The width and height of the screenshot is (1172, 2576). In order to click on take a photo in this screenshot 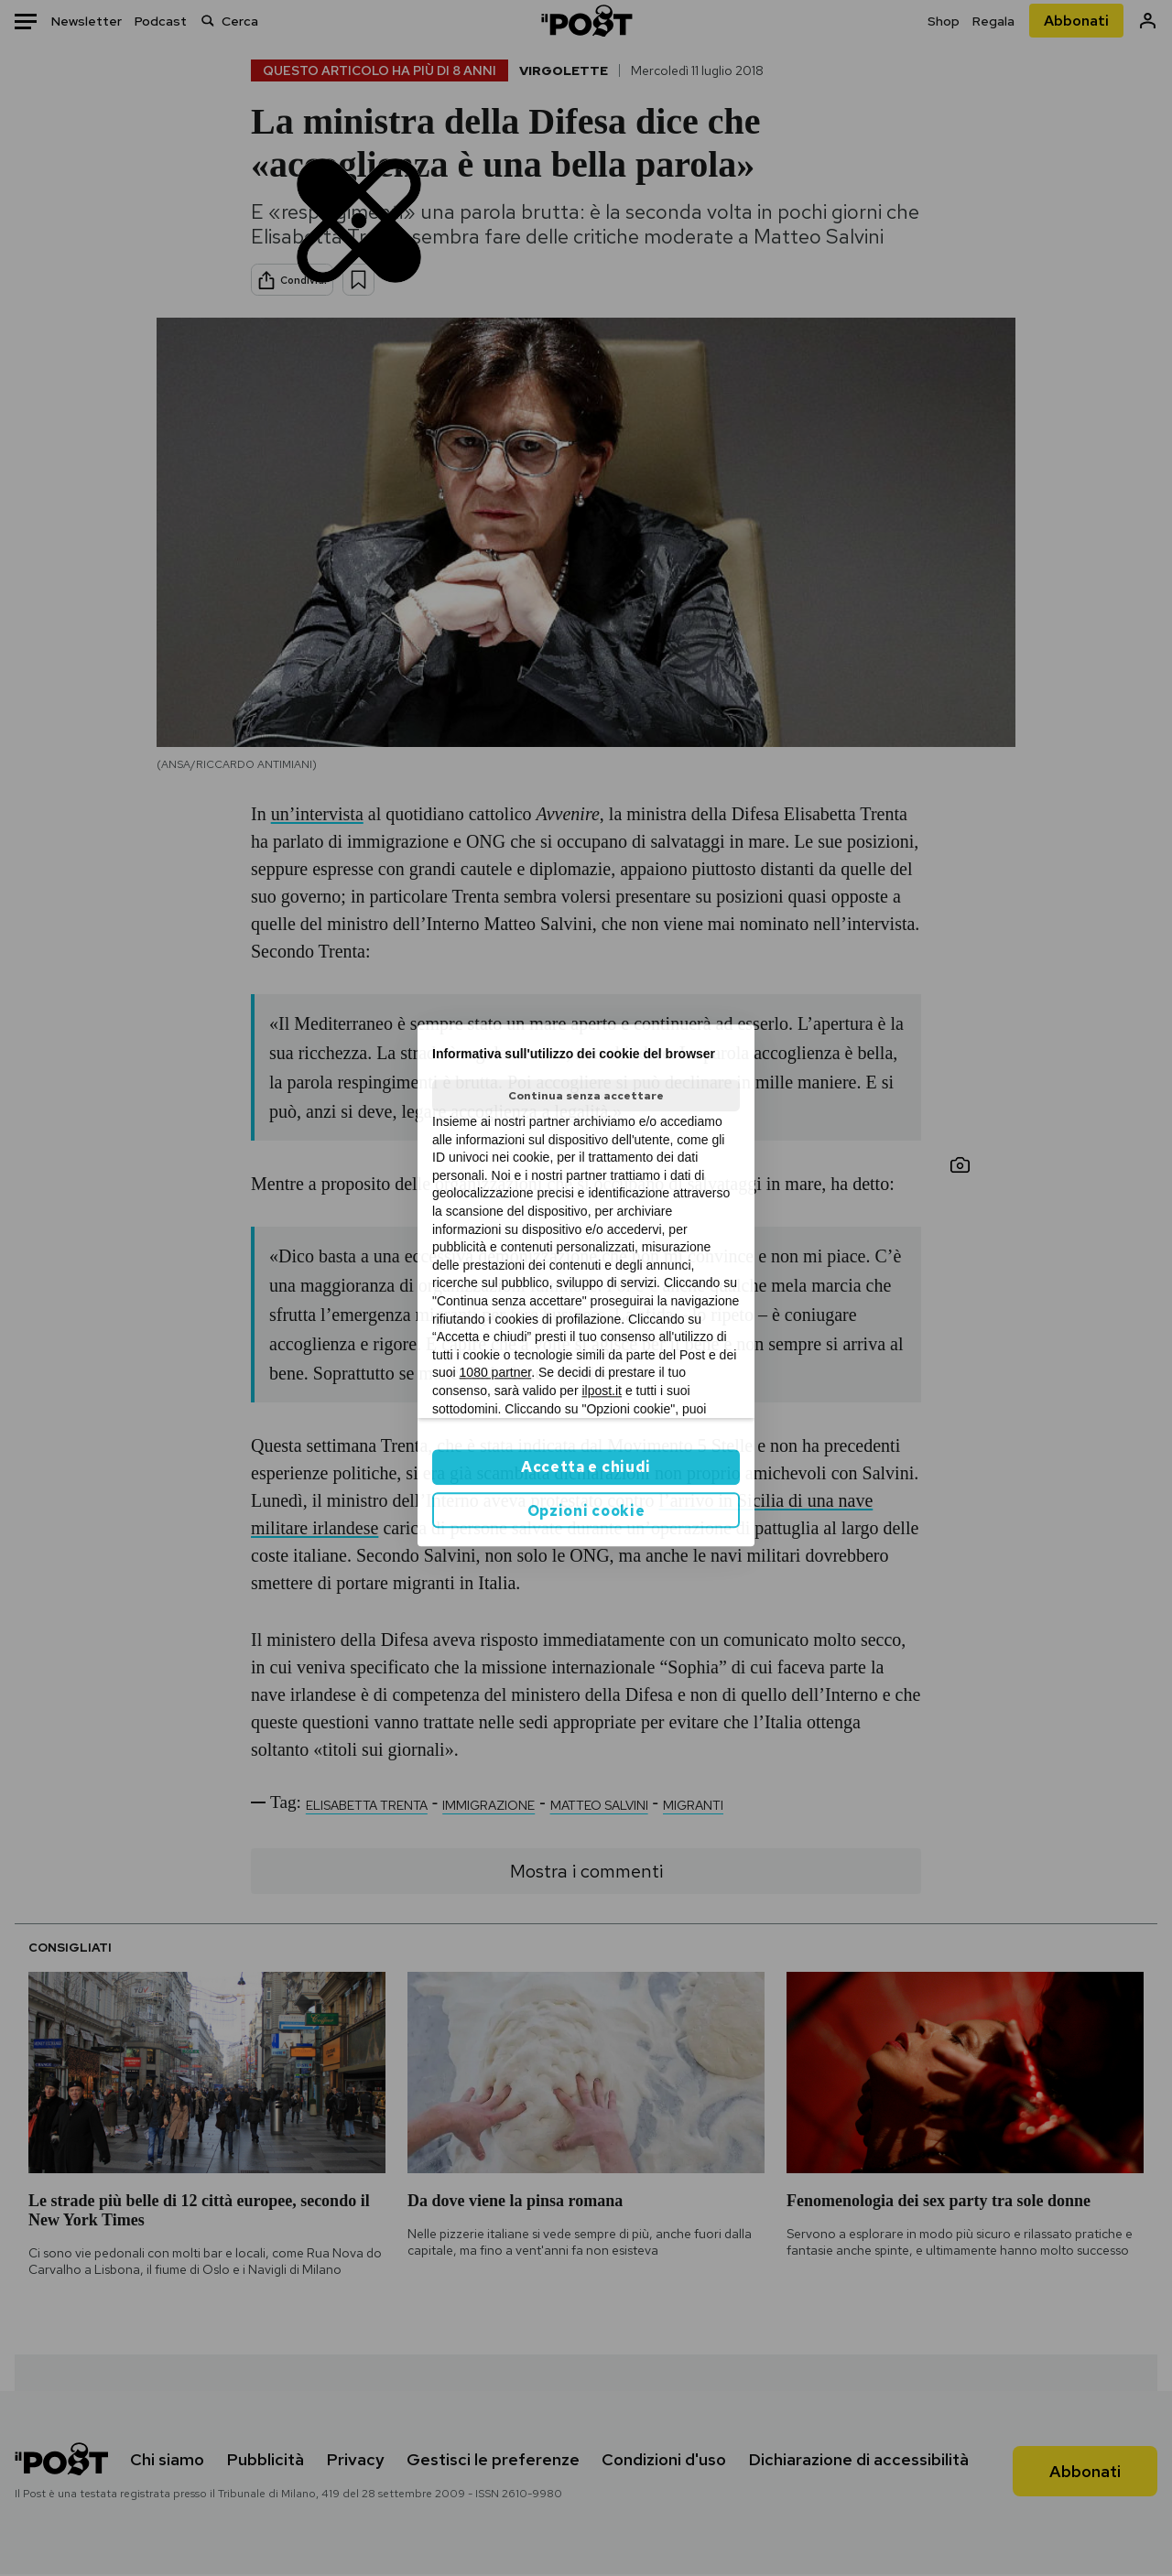, I will do `click(960, 1164)`.